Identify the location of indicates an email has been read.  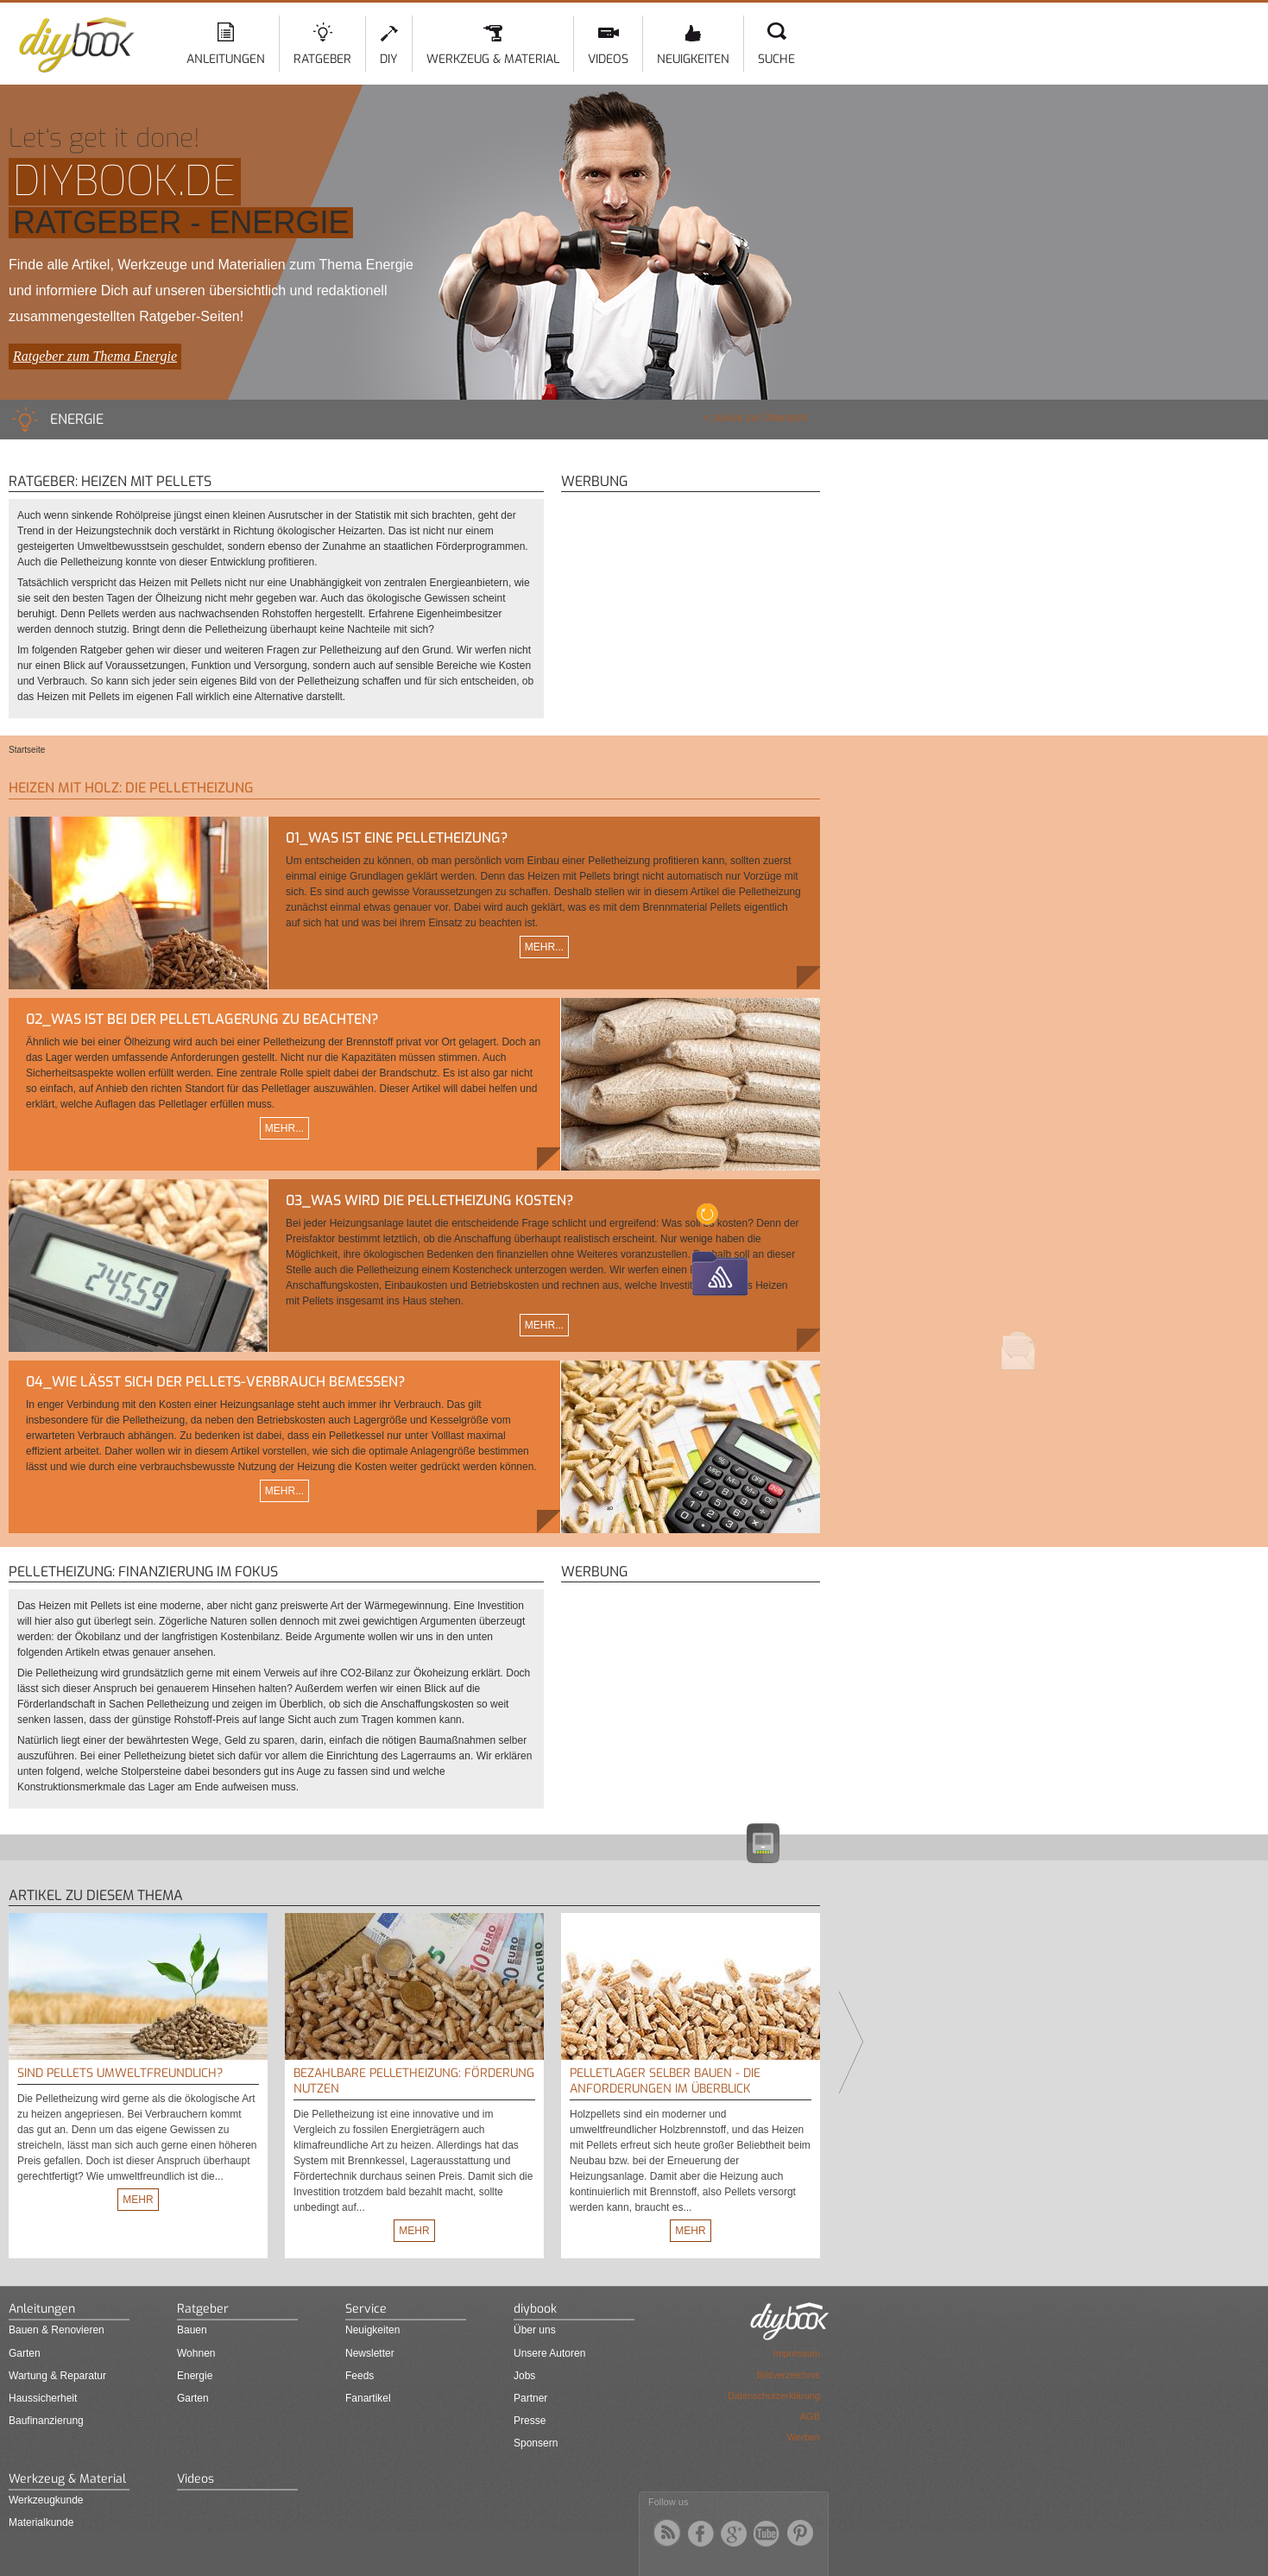
(1018, 1351).